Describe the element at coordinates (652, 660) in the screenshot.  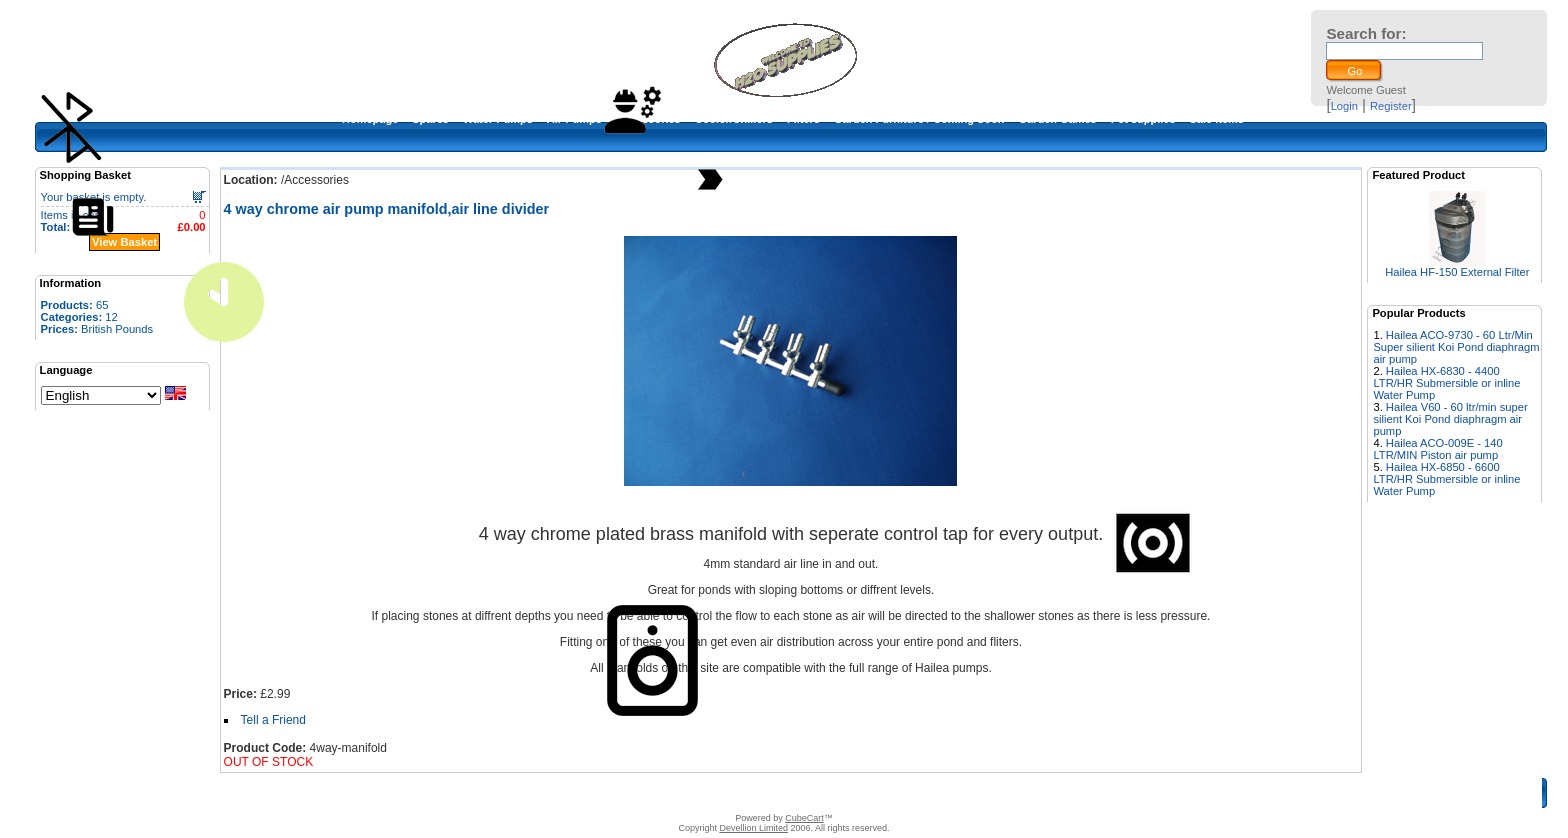
I see `adjust speaker or audio output settings` at that location.